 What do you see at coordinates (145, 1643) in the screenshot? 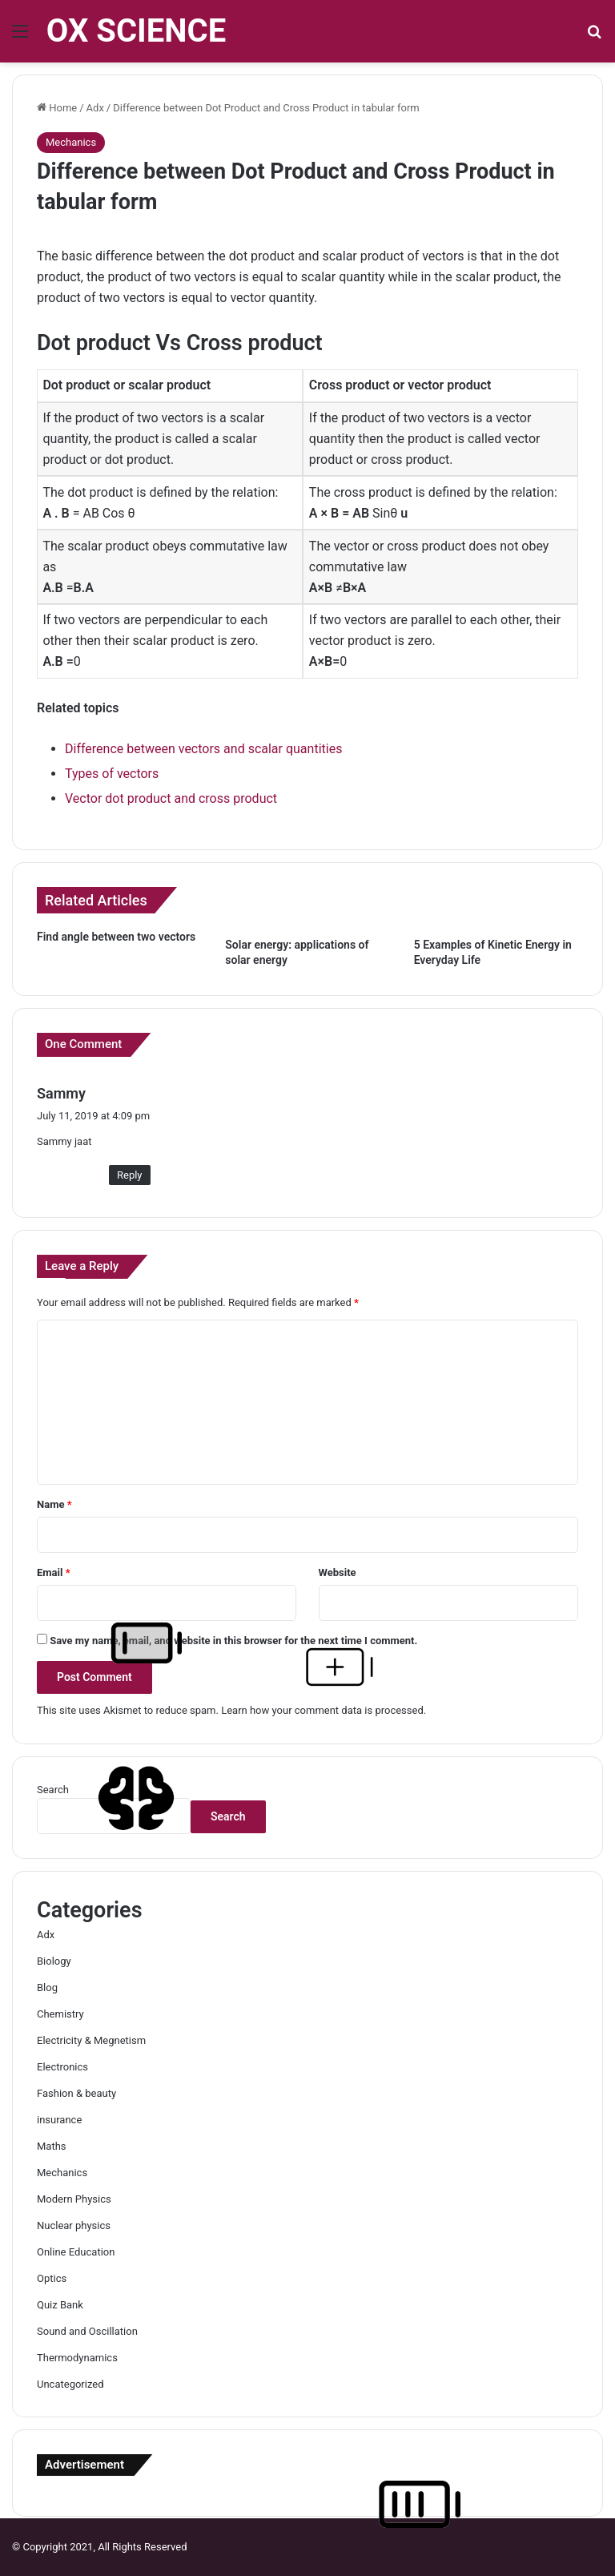
I see `indicates low battery level` at bounding box center [145, 1643].